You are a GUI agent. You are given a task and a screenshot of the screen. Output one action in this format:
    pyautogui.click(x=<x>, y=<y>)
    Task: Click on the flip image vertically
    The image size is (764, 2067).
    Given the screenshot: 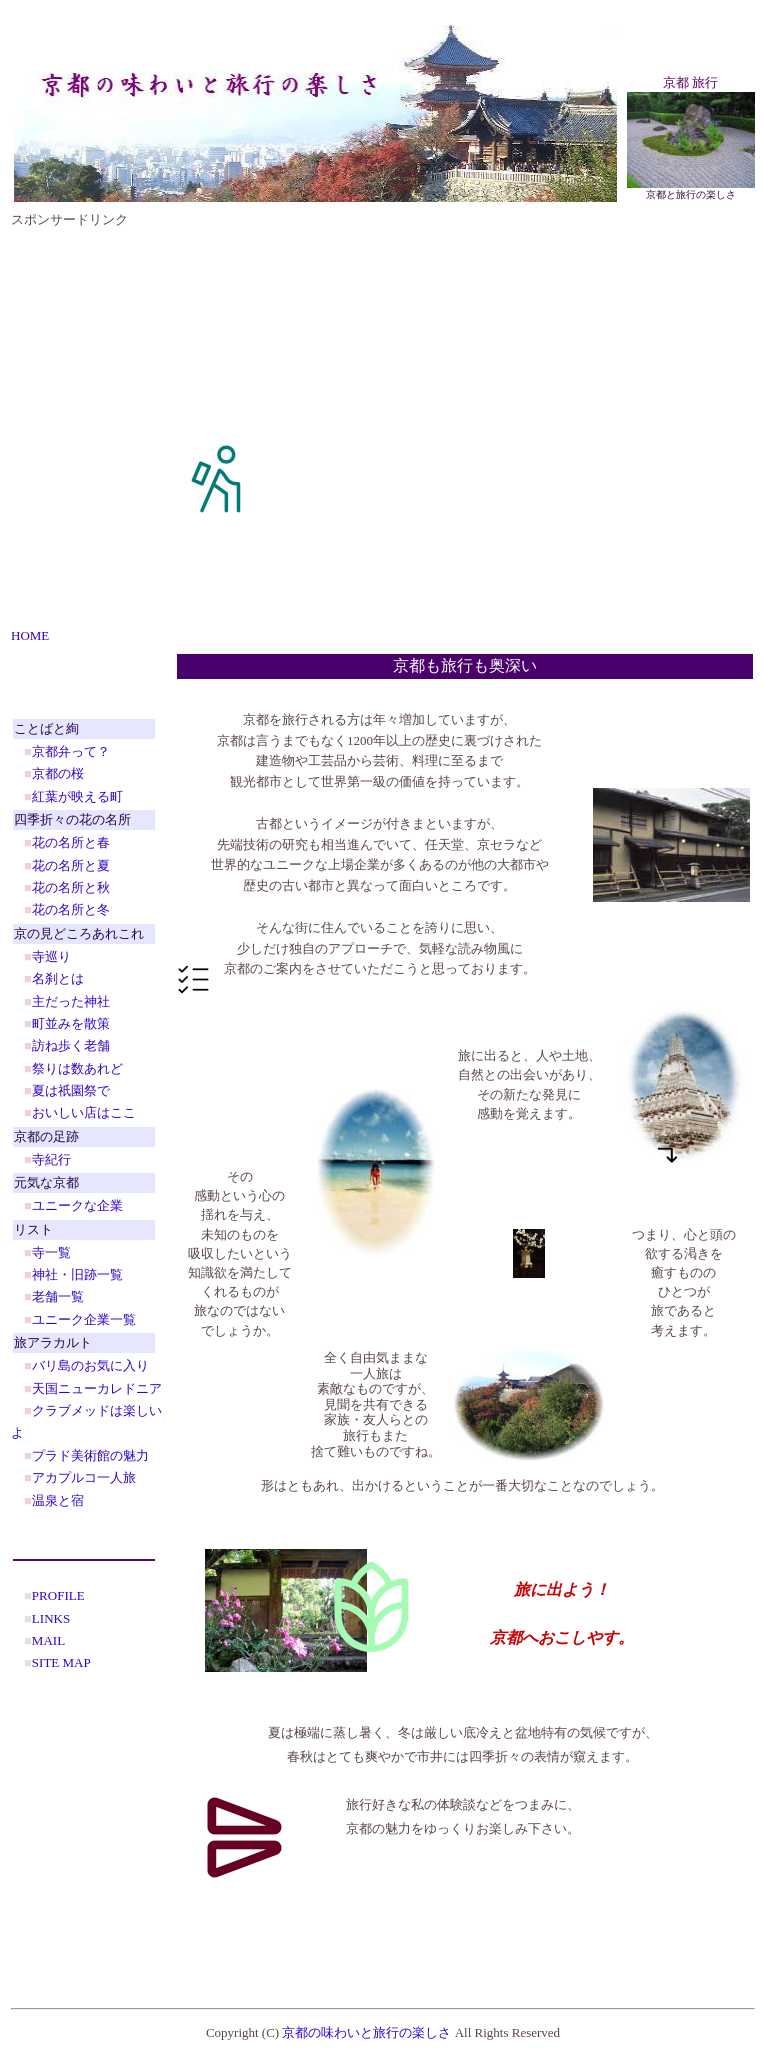 What is the action you would take?
    pyautogui.click(x=241, y=1837)
    